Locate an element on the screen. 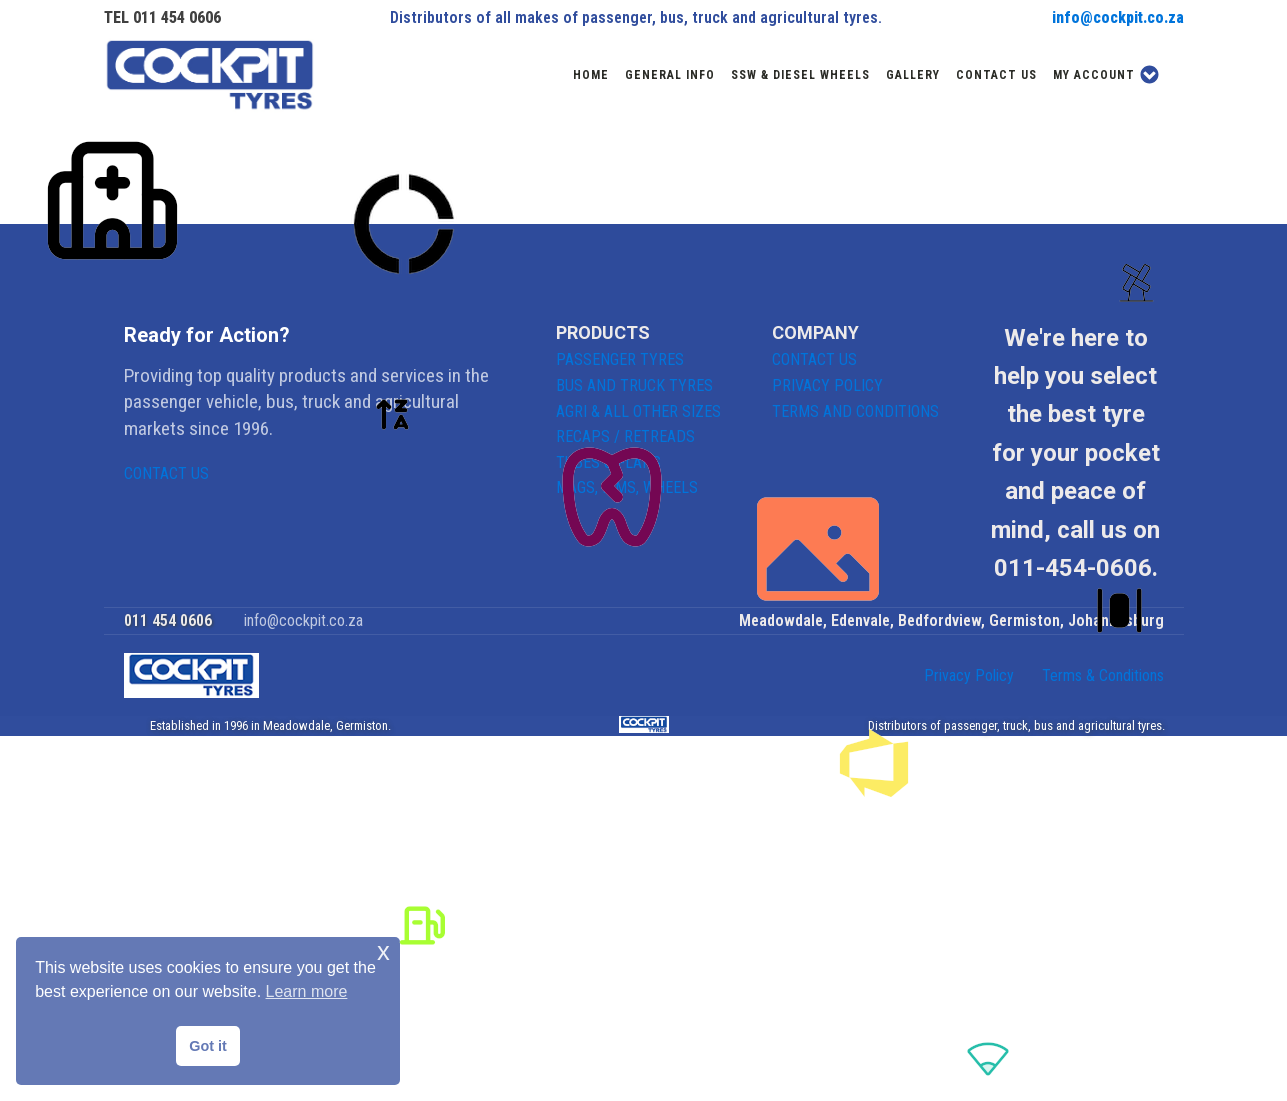  distribute layers vertically with equal spacing is located at coordinates (1119, 610).